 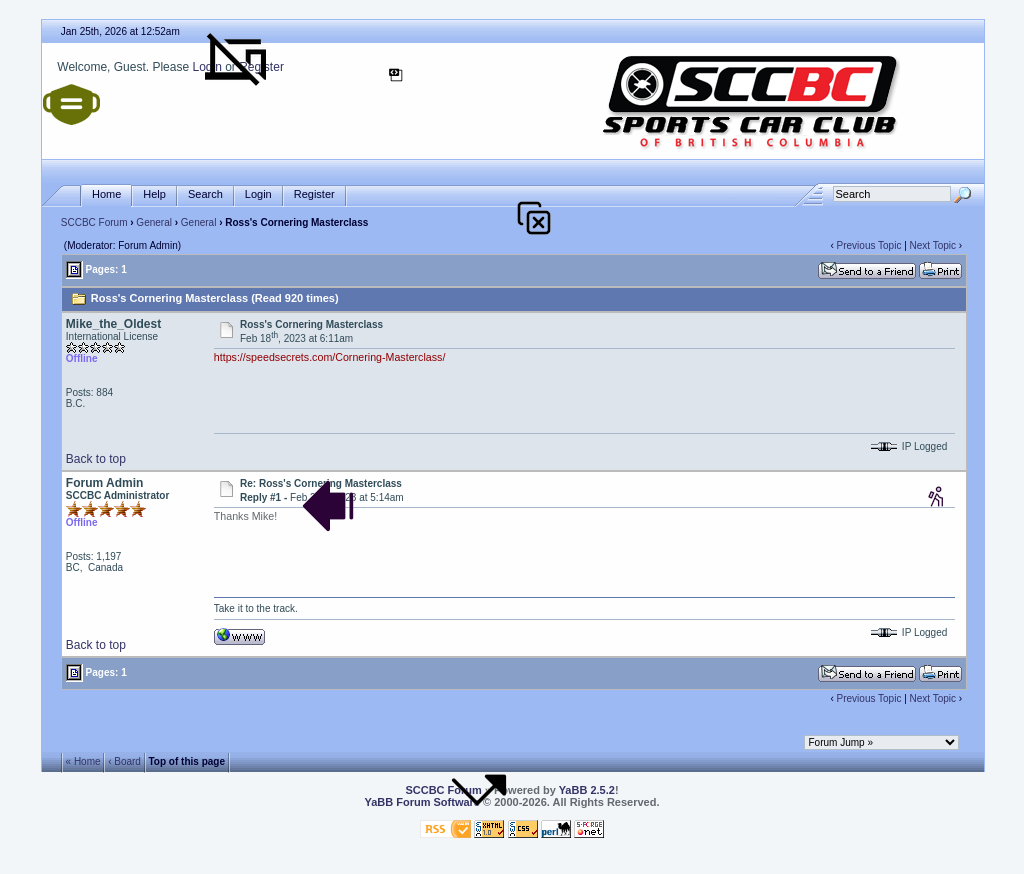 I want to click on cancel or clear clipboard content, so click(x=534, y=218).